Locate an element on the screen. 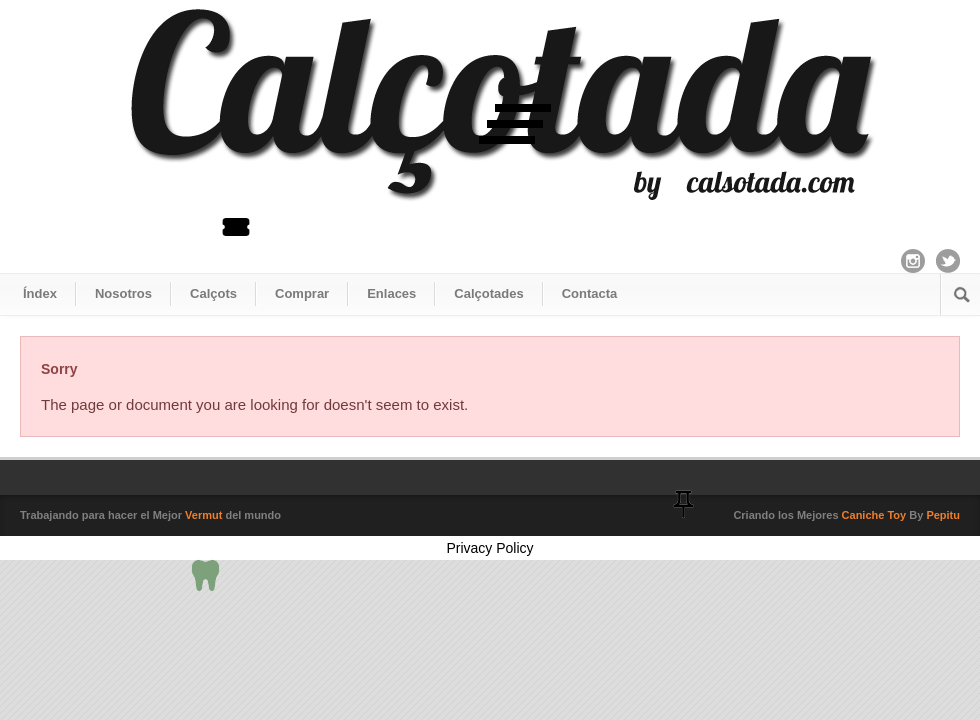 The image size is (980, 720). clear all notifications or messages is located at coordinates (515, 124).